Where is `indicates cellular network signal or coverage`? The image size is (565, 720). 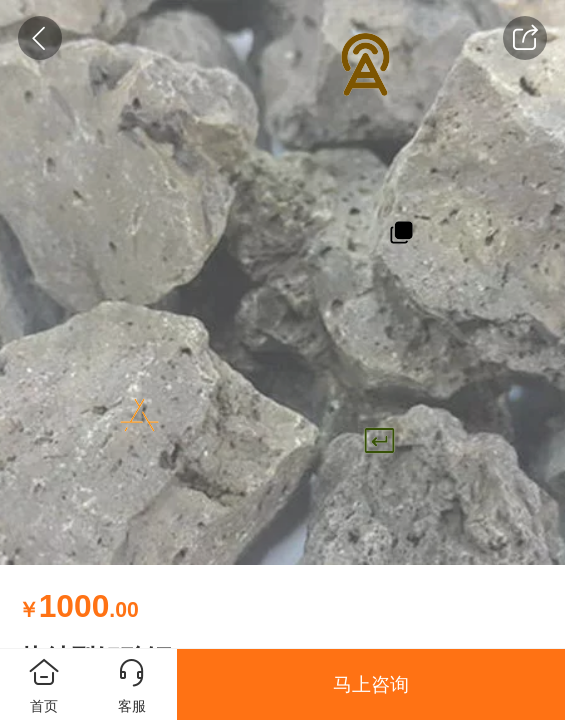
indicates cellular network signal or coverage is located at coordinates (365, 65).